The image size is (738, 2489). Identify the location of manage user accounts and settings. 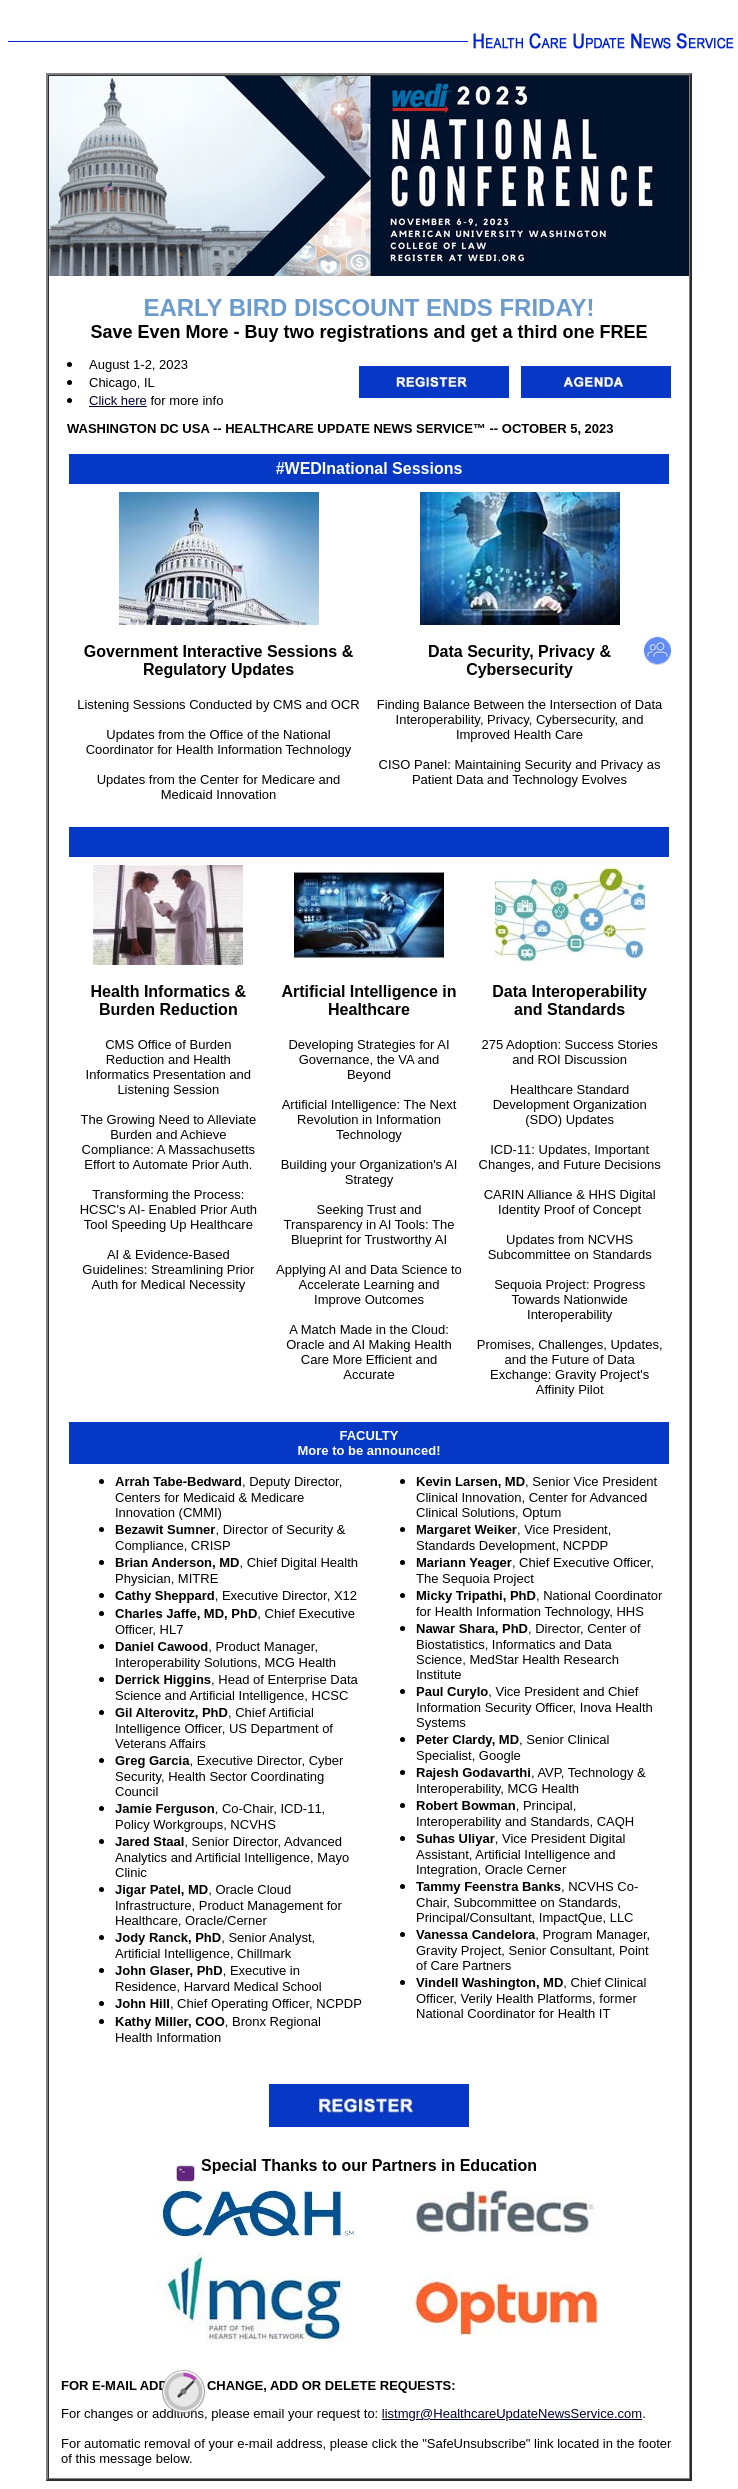
(657, 650).